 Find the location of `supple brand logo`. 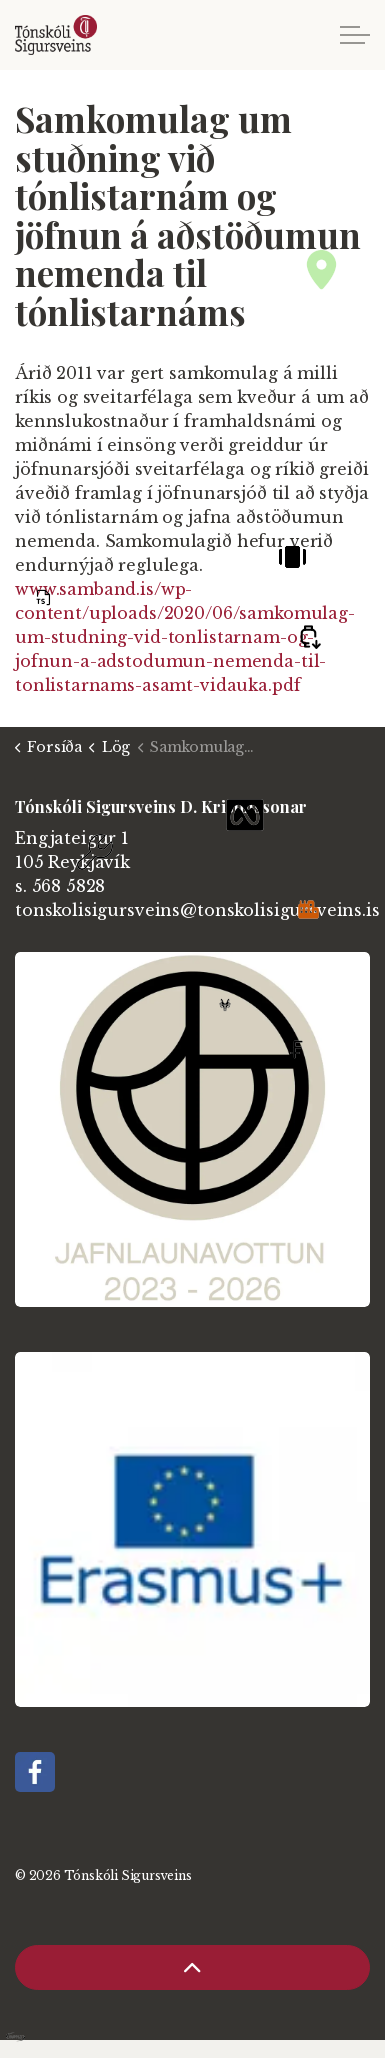

supple brand logo is located at coordinates (15, 2037).